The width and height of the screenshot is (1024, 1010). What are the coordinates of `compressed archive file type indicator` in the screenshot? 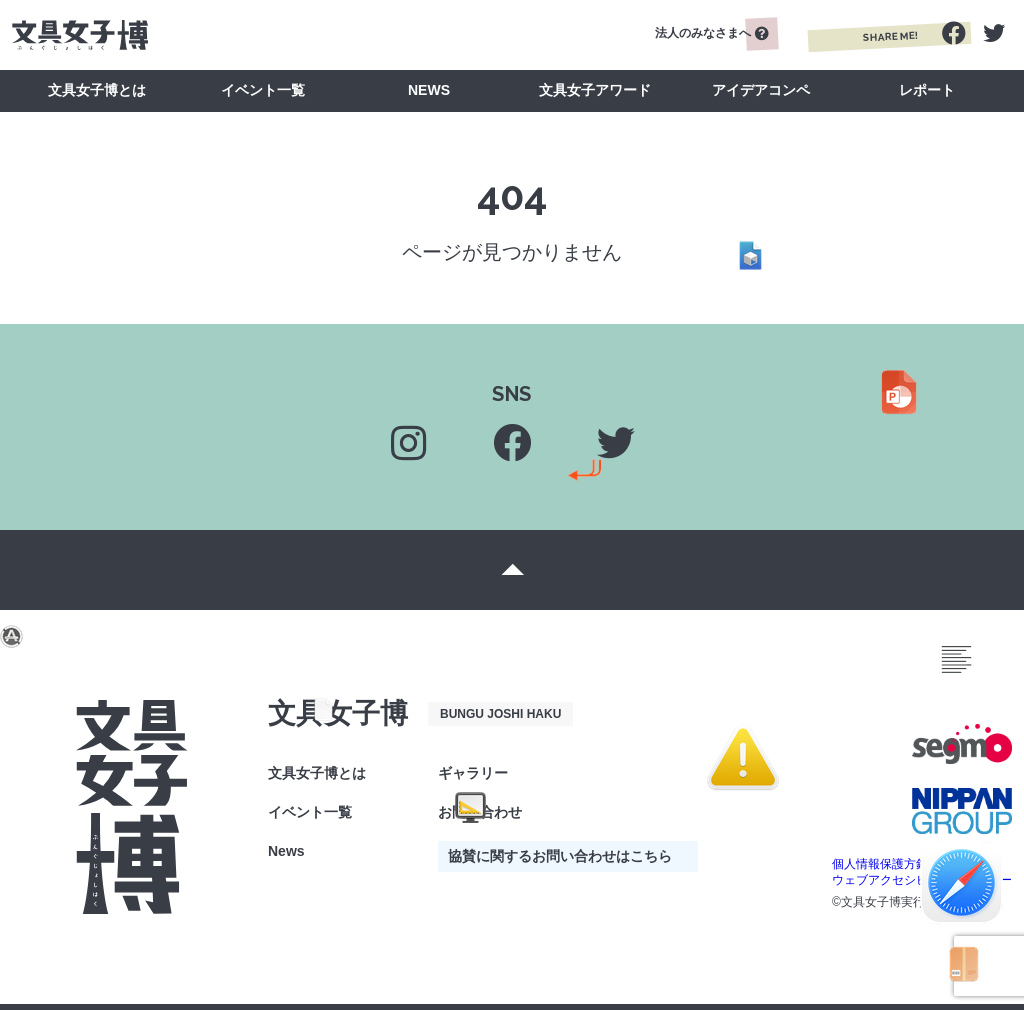 It's located at (964, 964).